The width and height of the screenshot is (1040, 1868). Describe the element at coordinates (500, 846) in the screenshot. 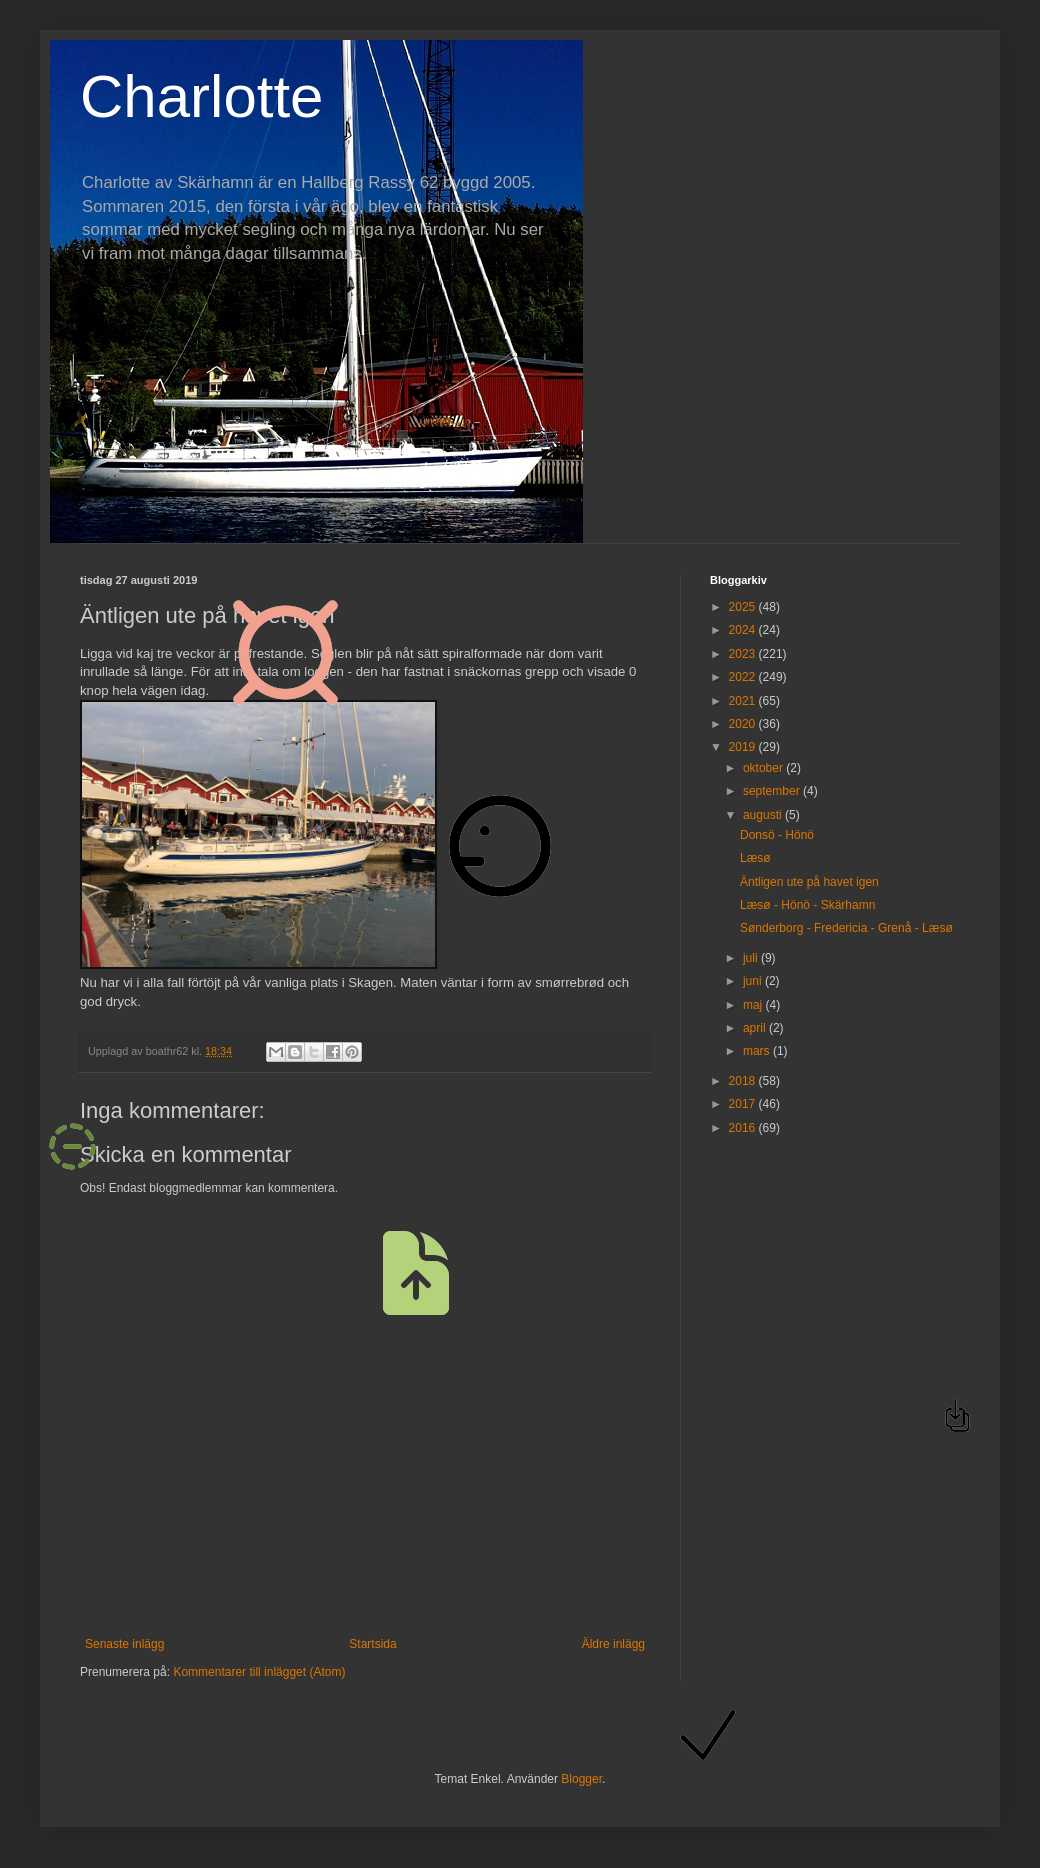

I see `emoji or reaction looking left` at that location.